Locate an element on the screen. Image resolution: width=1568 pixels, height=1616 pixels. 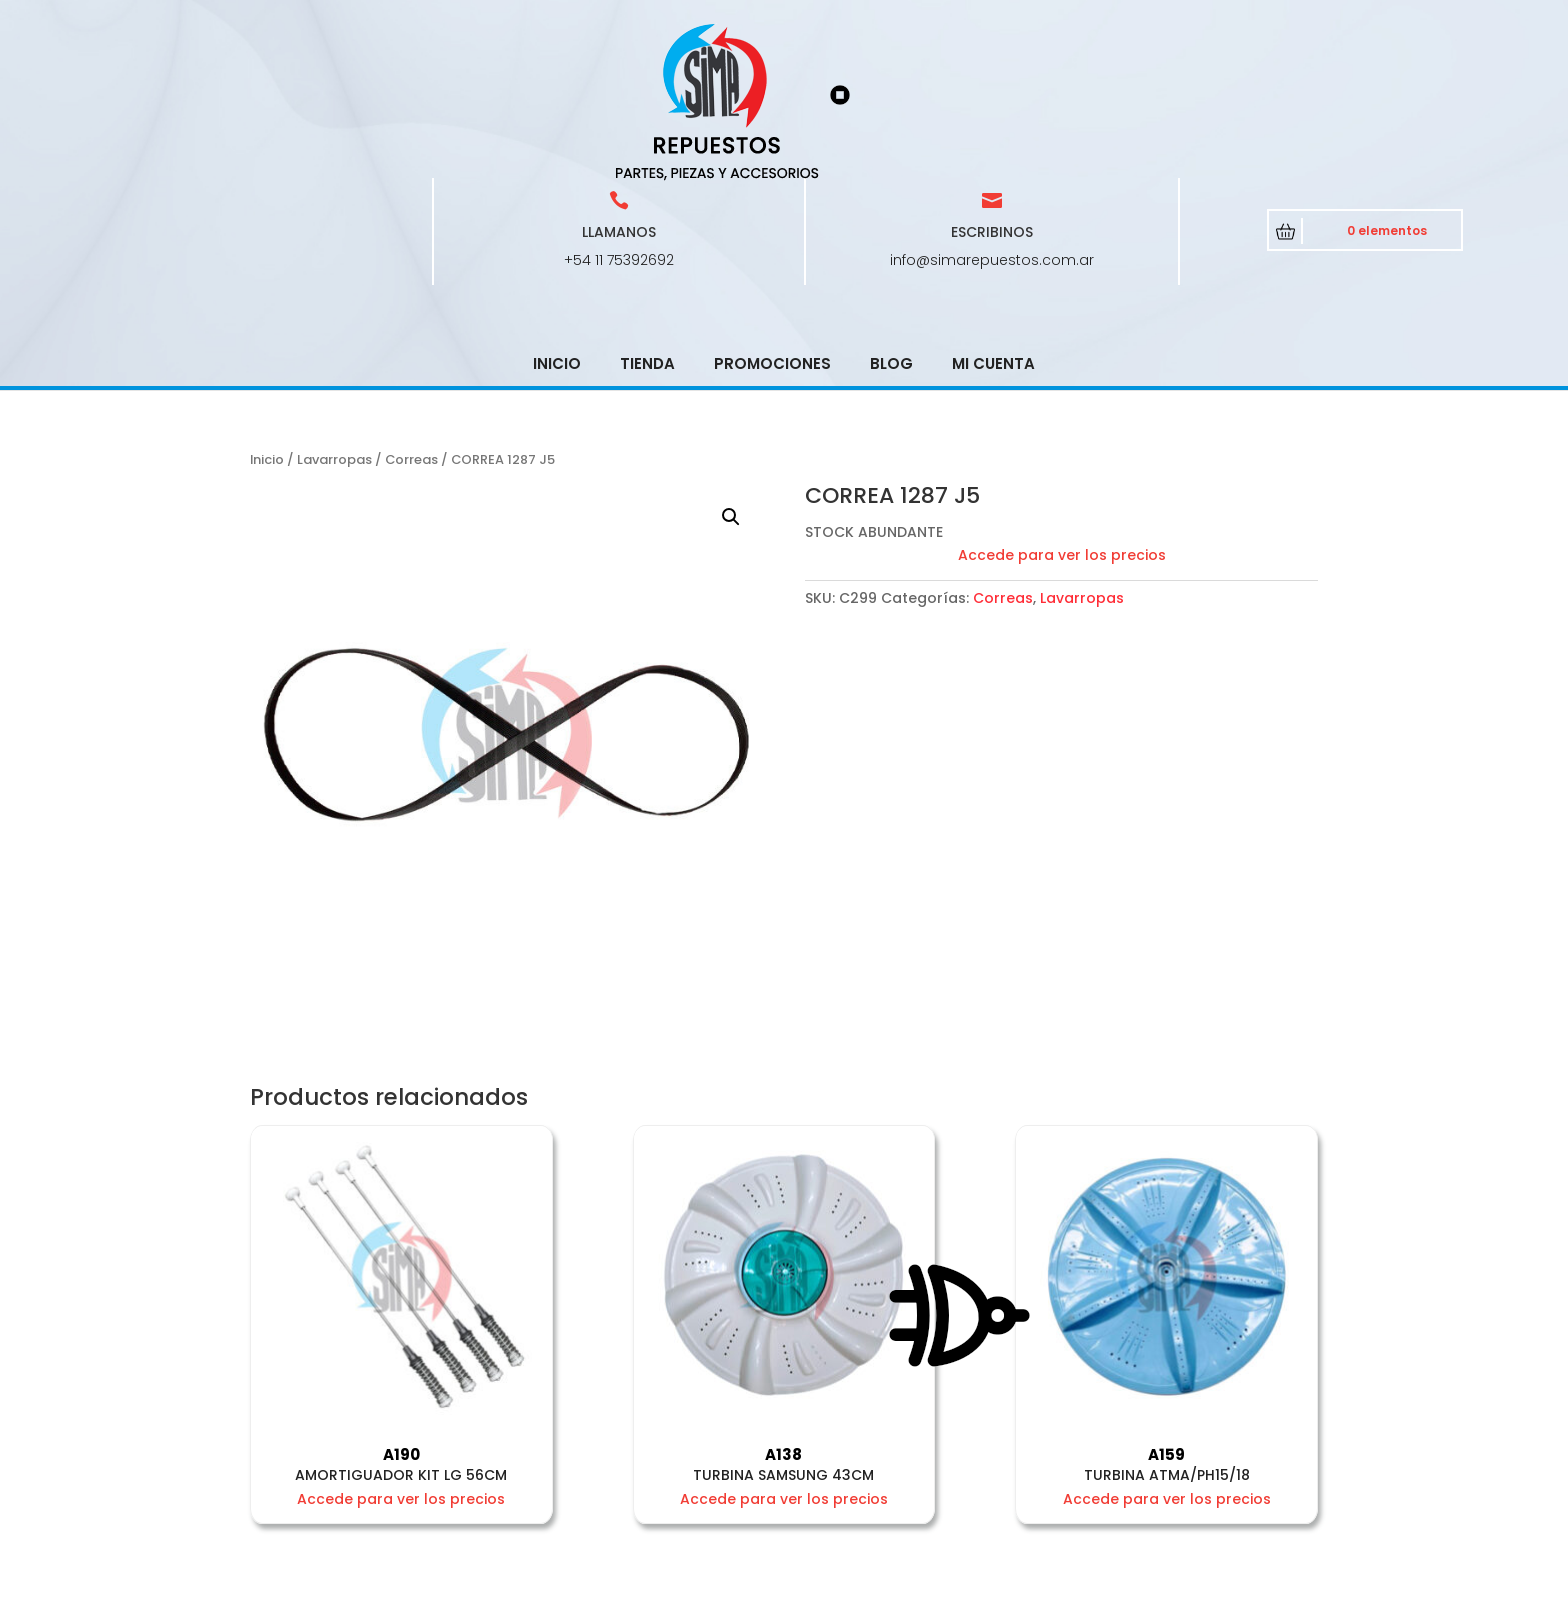
stop media playback is located at coordinates (840, 95).